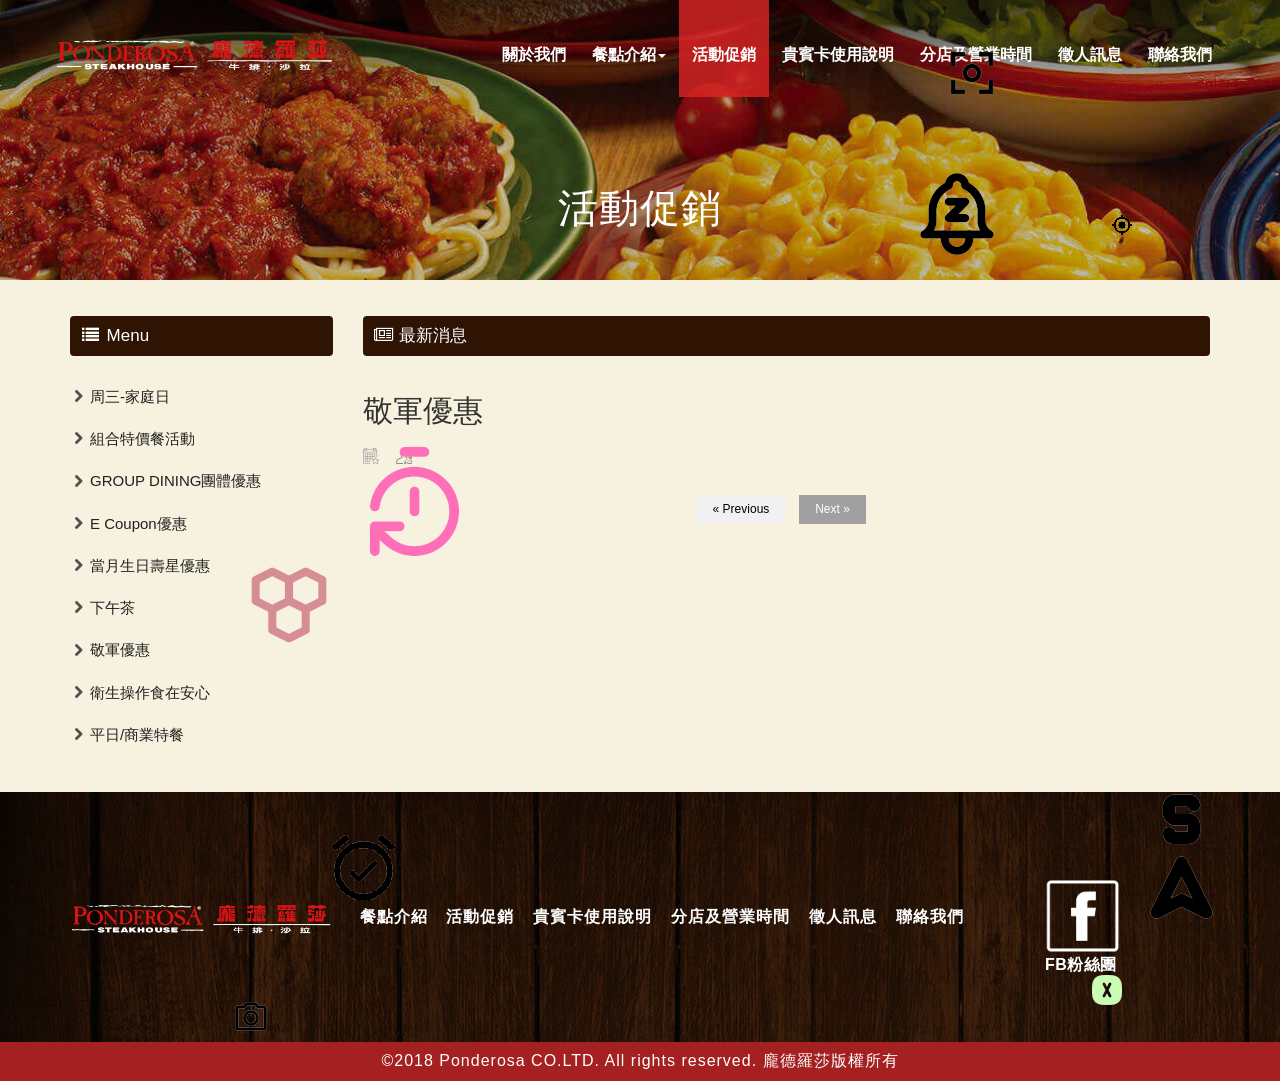 This screenshot has width=1280, height=1081. I want to click on reset the timer to its starting value, so click(414, 501).